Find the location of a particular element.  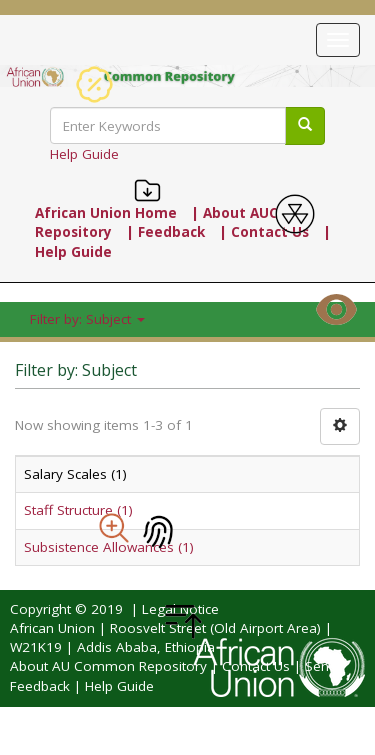

view available discounts or promotions is located at coordinates (94, 84).